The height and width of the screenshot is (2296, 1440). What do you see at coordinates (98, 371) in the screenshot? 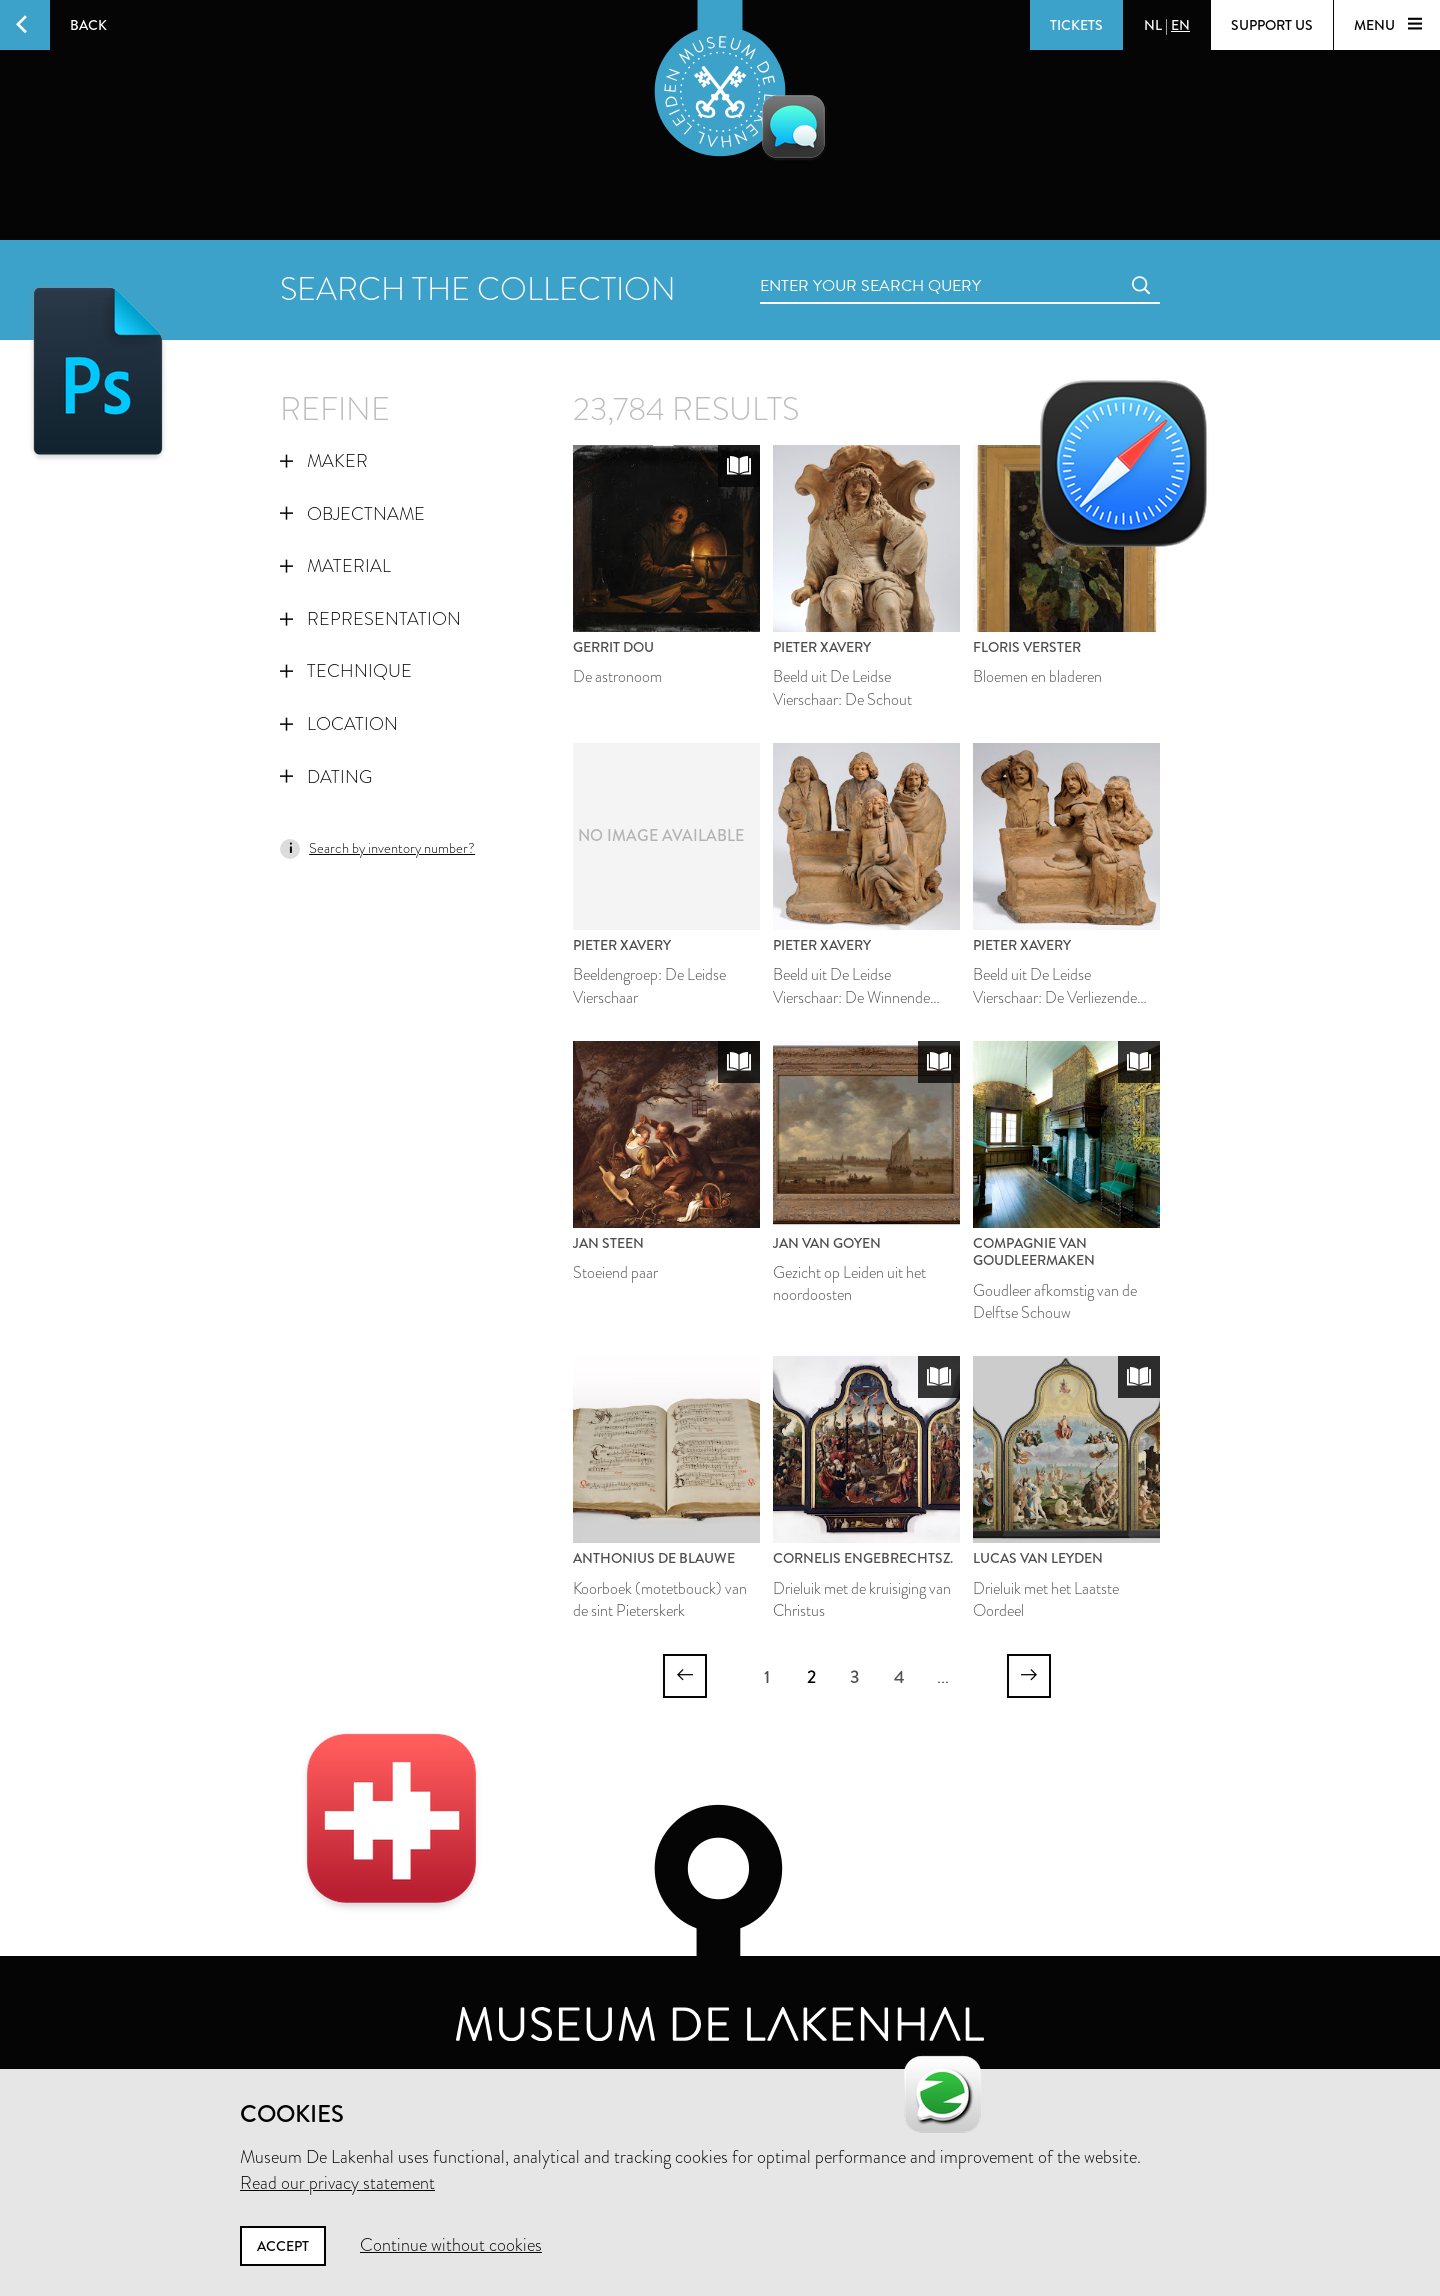
I see `a photoshop document file` at bounding box center [98, 371].